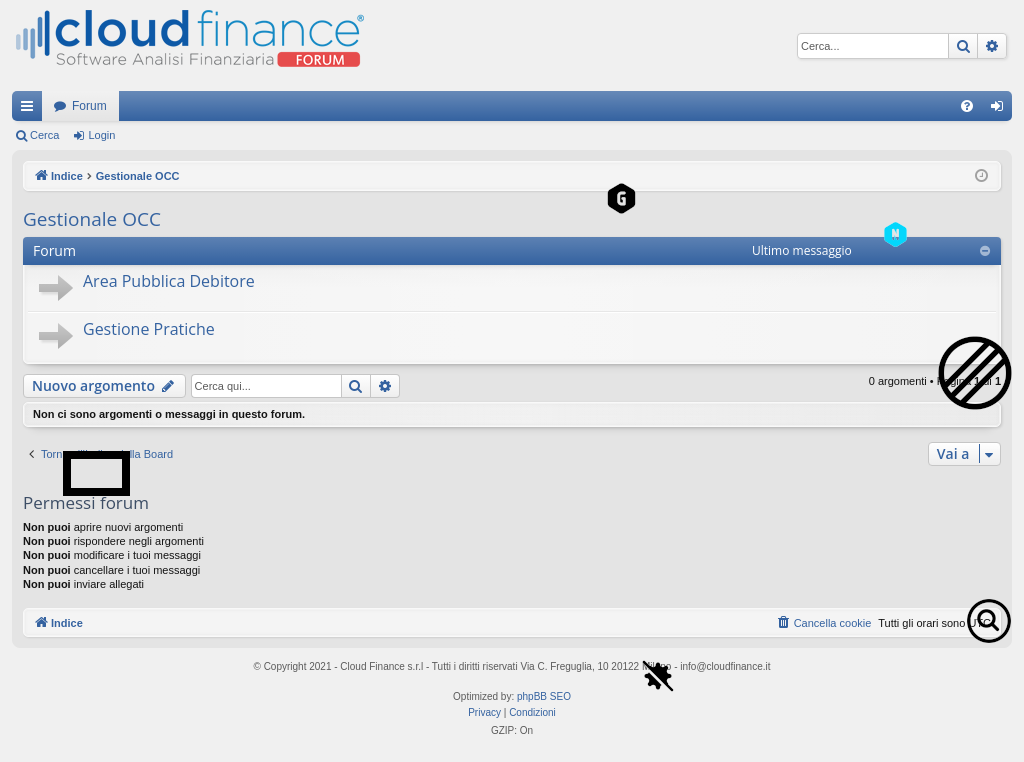 The width and height of the screenshot is (1024, 762). I want to click on tap to search, so click(989, 621).